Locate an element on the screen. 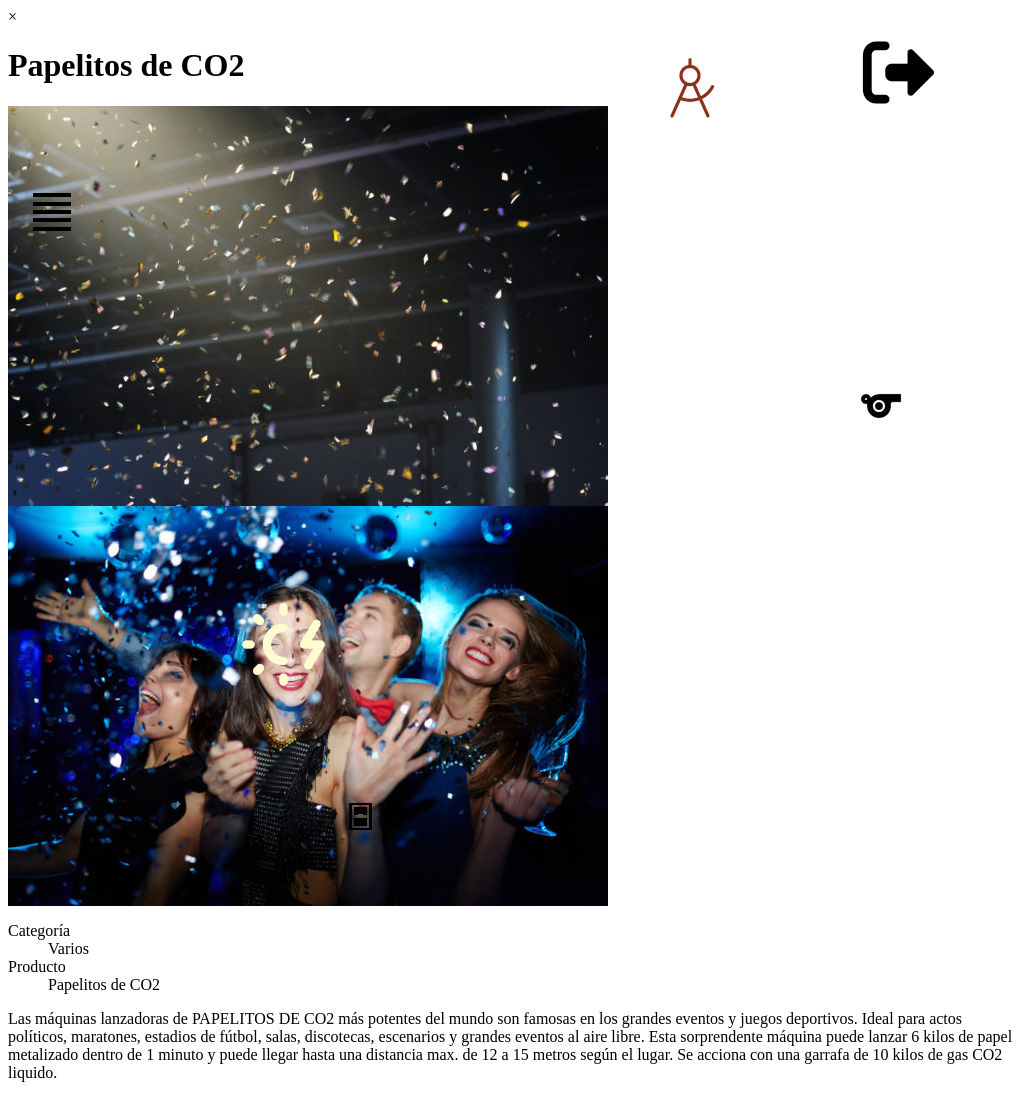 The width and height of the screenshot is (1024, 1098). log out of your account is located at coordinates (898, 72).